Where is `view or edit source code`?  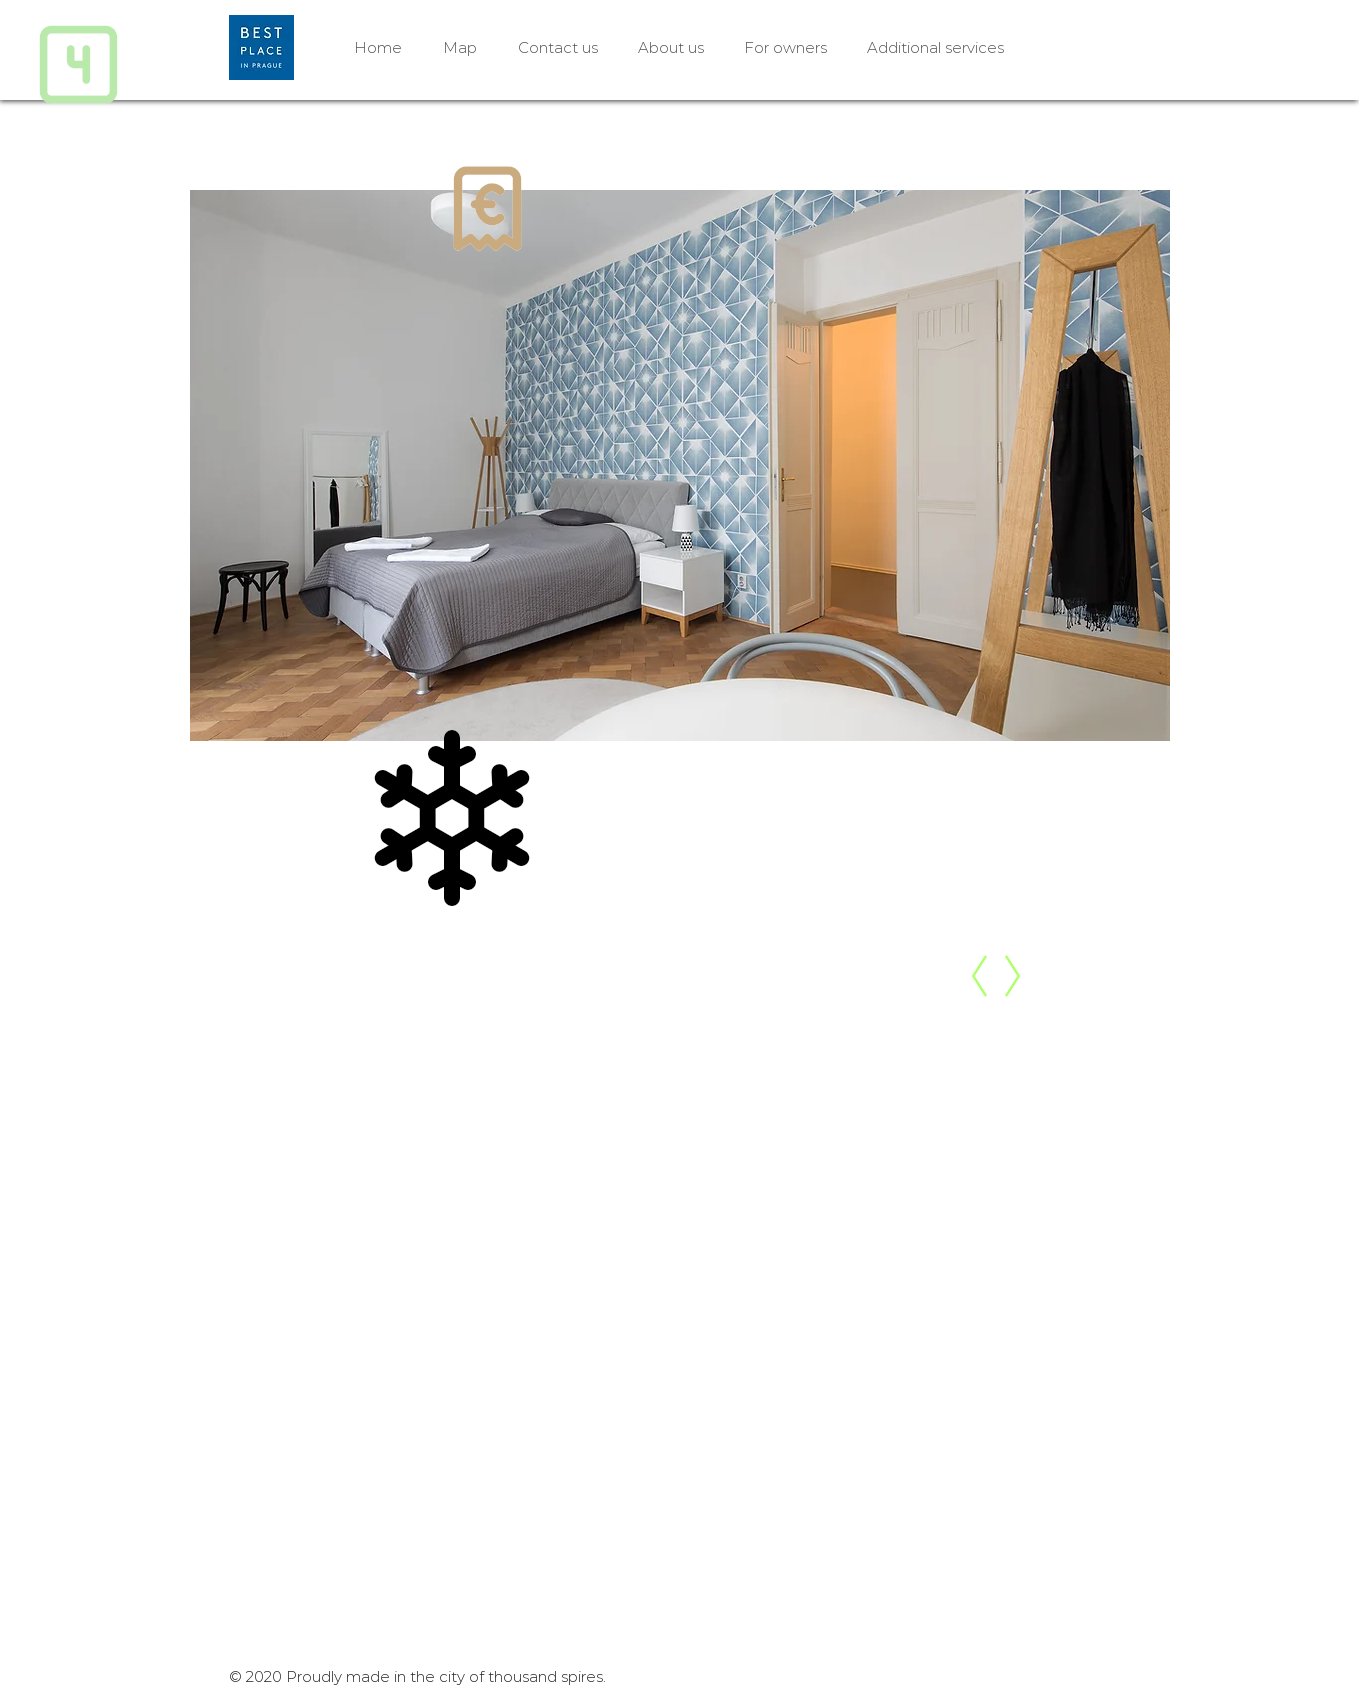 view or edit source code is located at coordinates (996, 976).